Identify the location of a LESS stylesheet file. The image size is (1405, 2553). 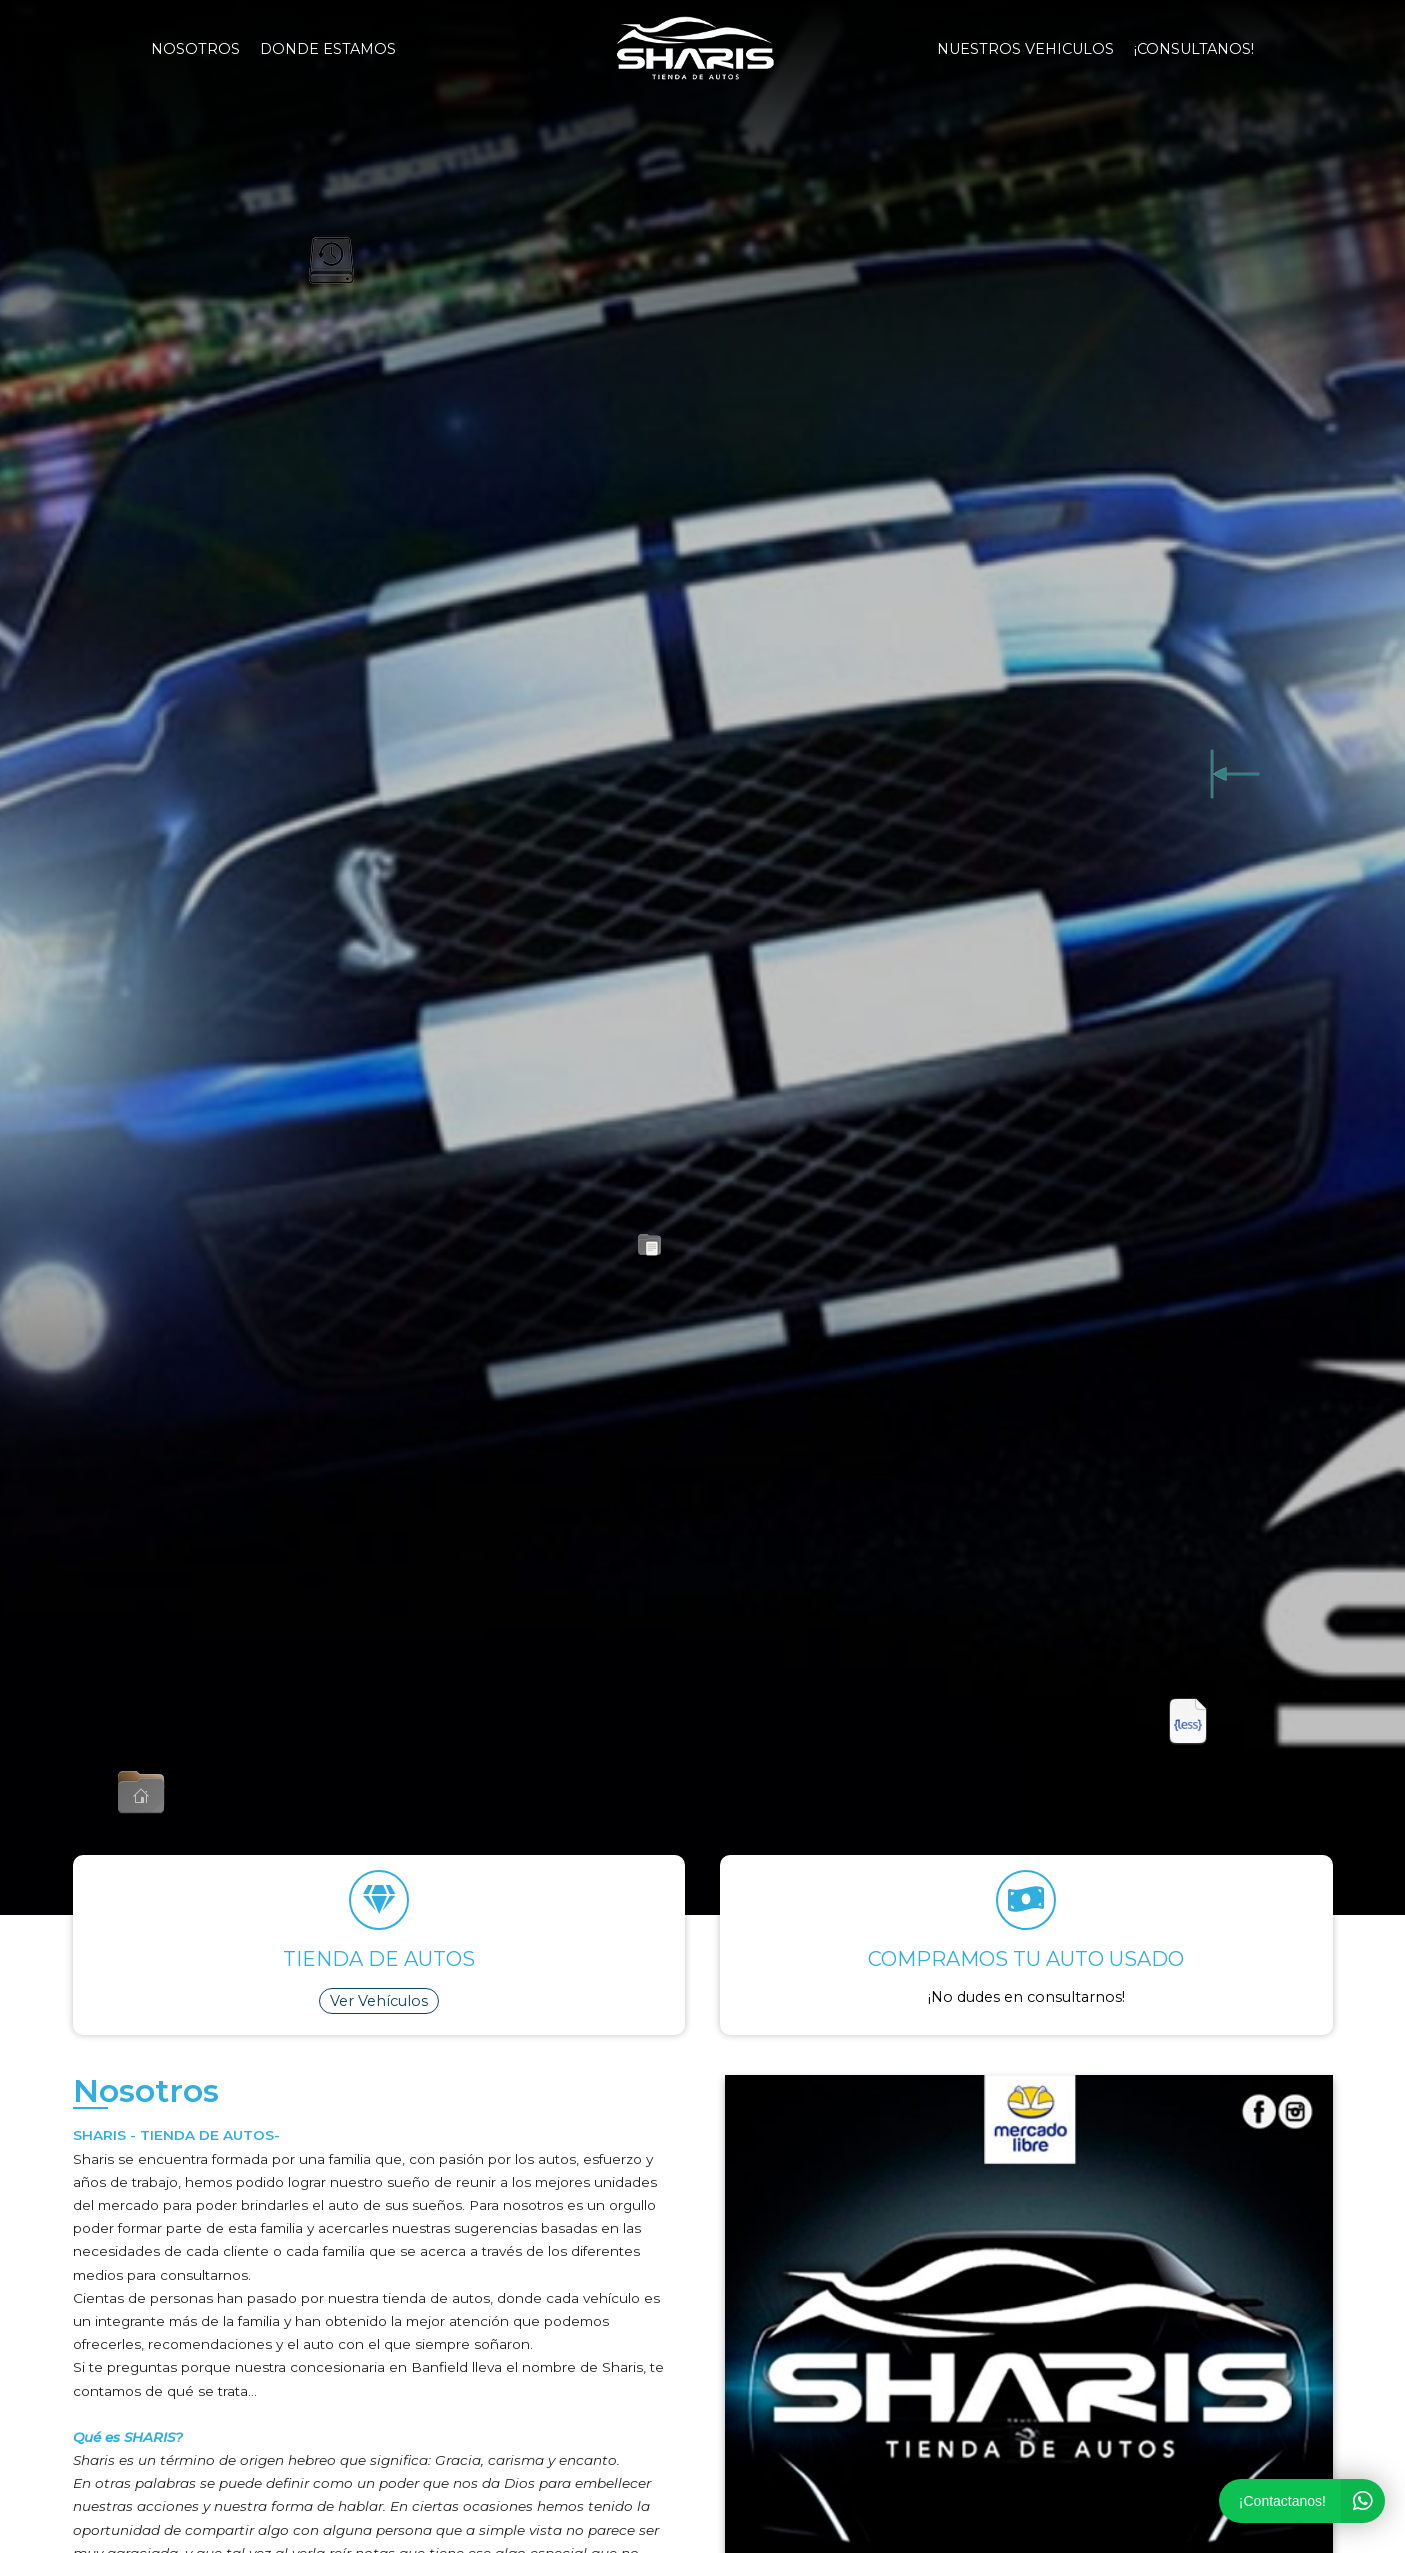
(1188, 1721).